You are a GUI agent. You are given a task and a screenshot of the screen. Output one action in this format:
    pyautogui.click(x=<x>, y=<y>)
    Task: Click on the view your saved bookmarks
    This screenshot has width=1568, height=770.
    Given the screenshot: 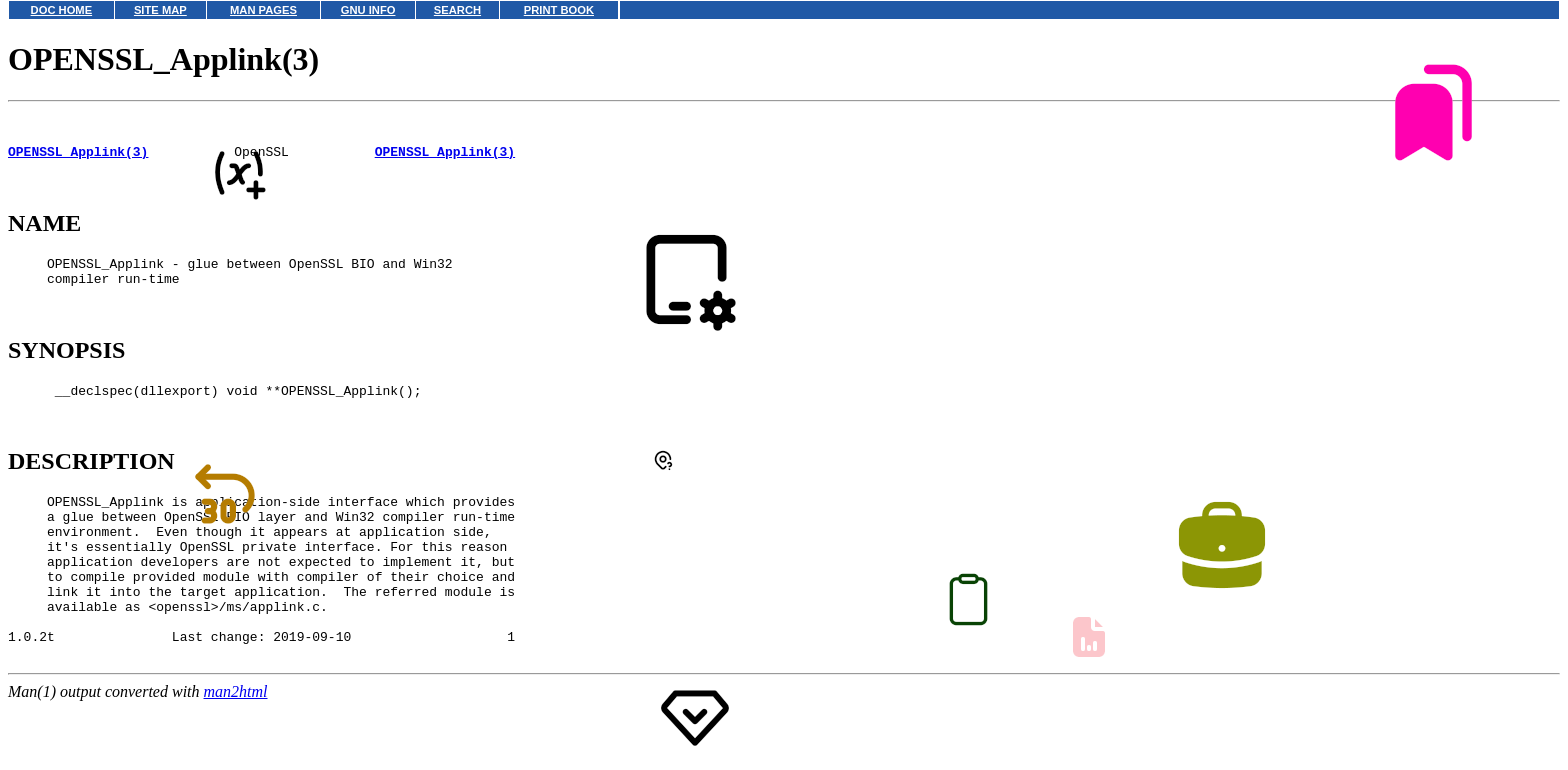 What is the action you would take?
    pyautogui.click(x=1433, y=112)
    